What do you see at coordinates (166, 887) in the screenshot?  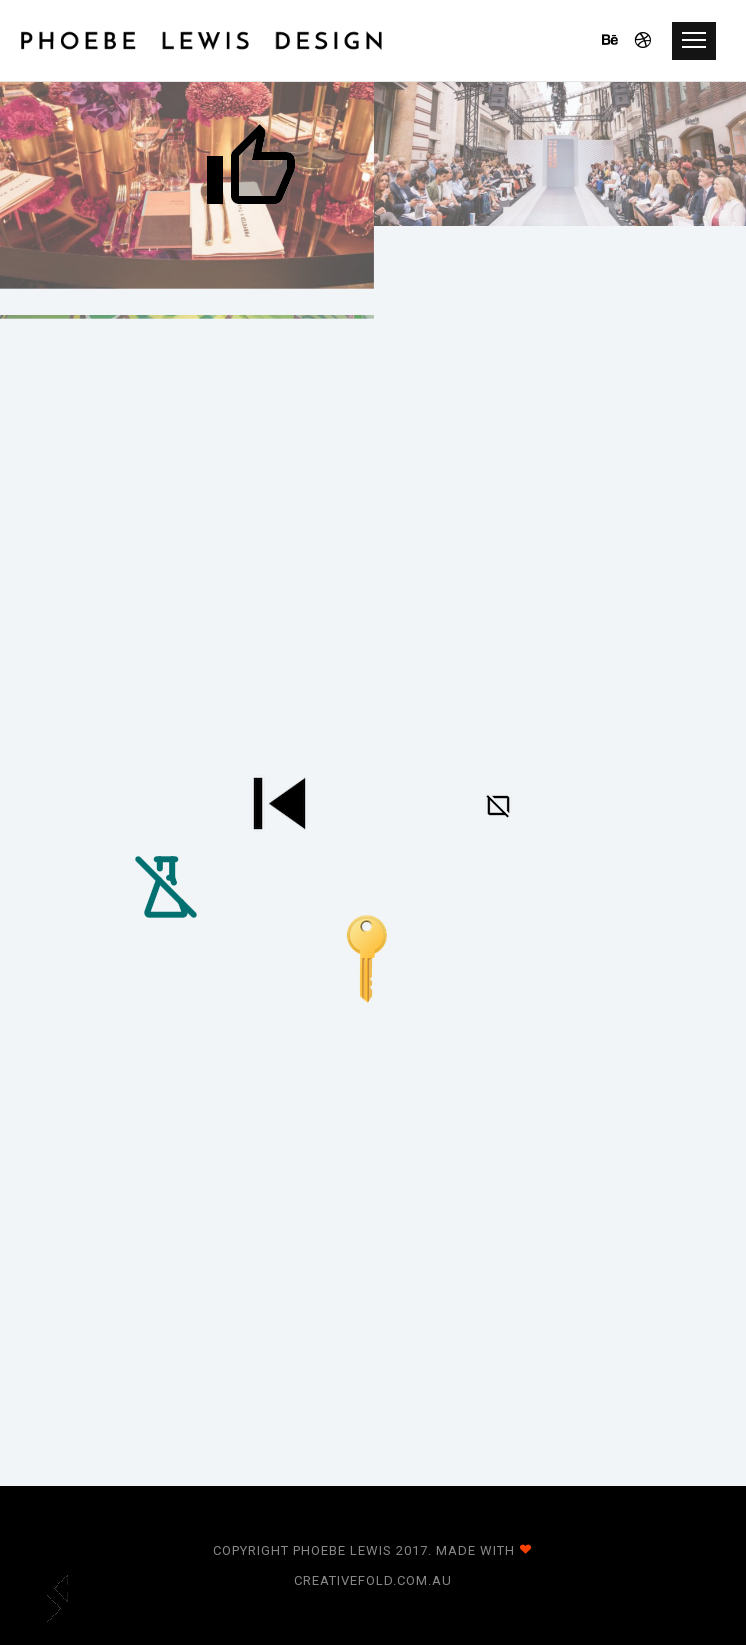 I see `disable experimental features` at bounding box center [166, 887].